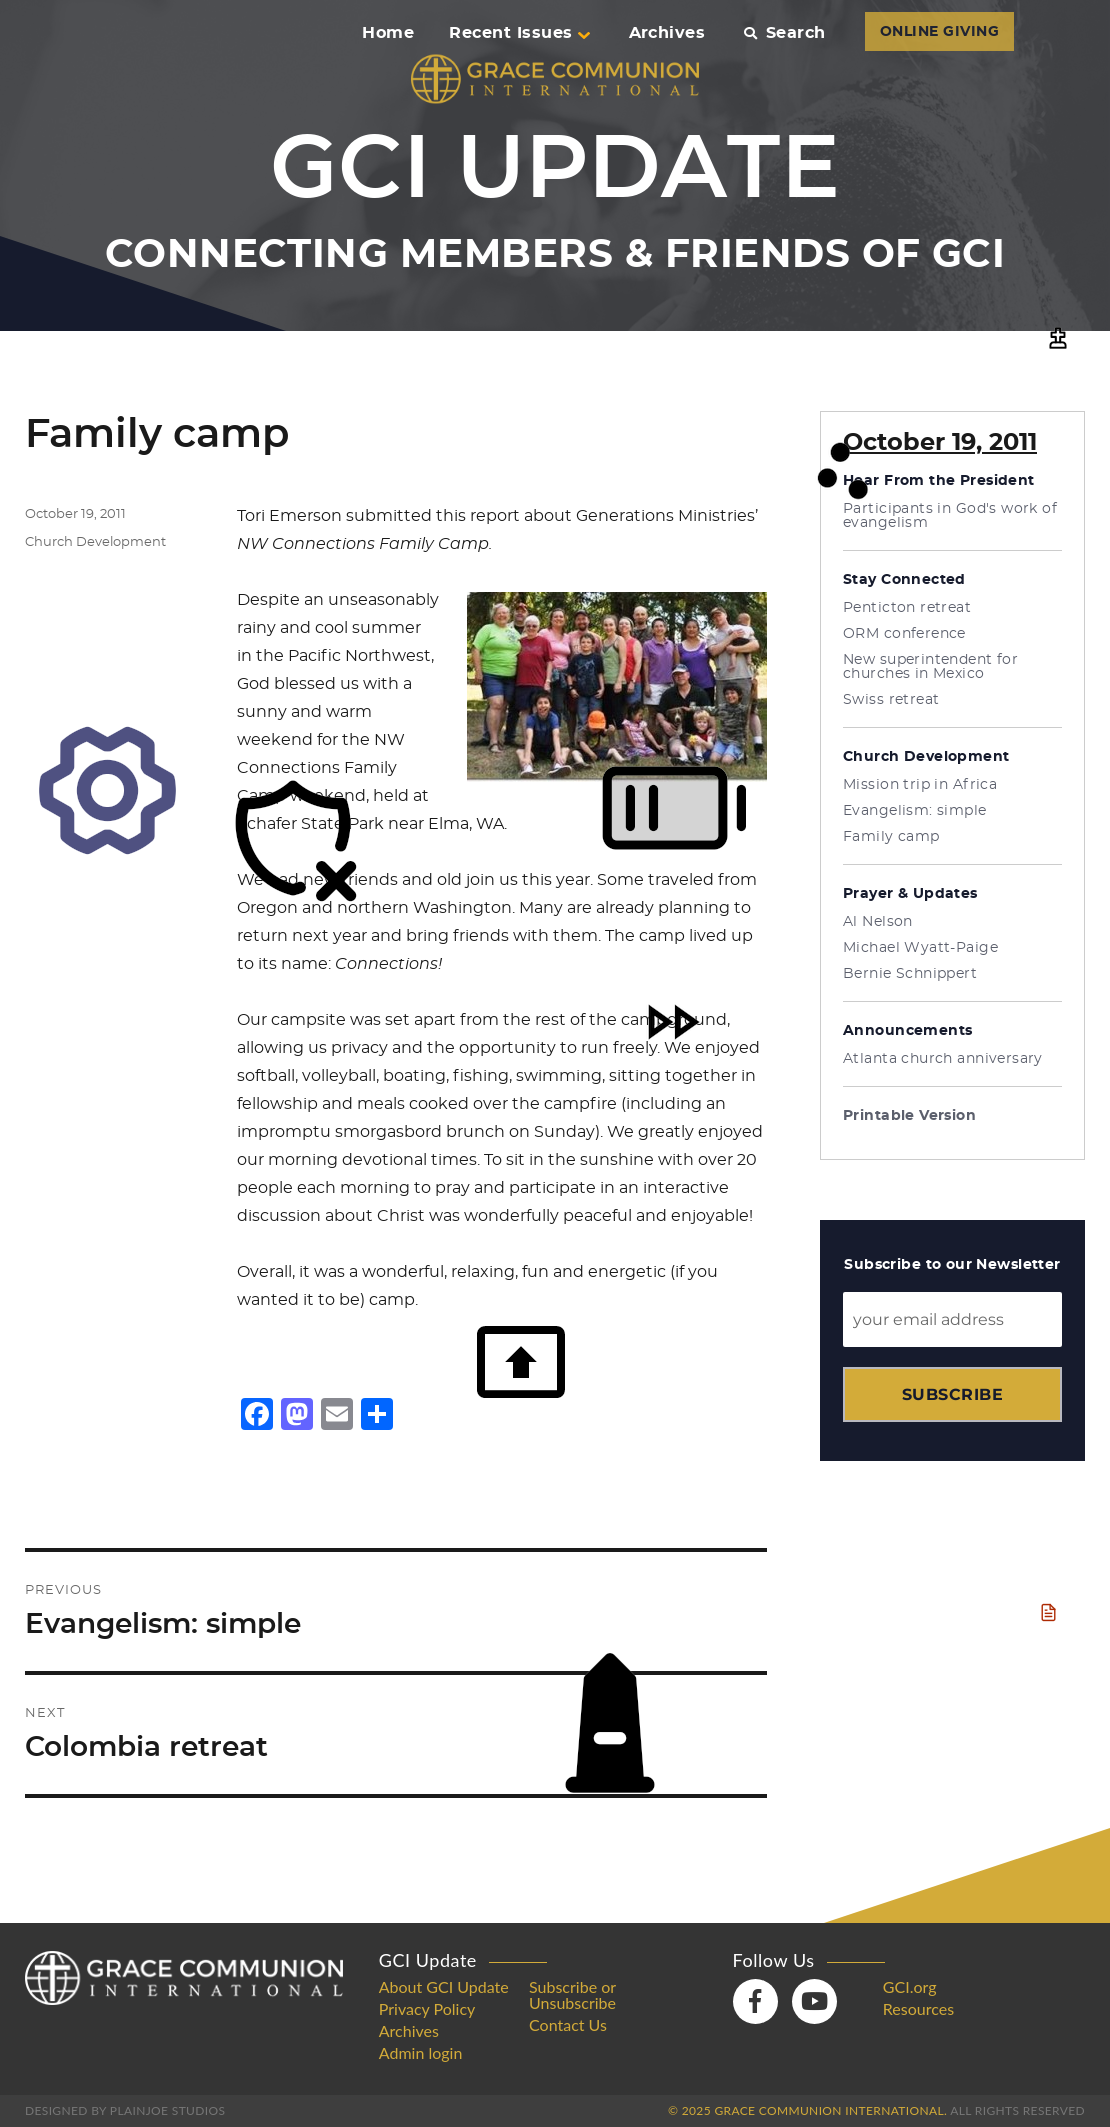 This screenshot has width=1110, height=2127. Describe the element at coordinates (1058, 338) in the screenshot. I see `indicates a deceased user or memorial account` at that location.